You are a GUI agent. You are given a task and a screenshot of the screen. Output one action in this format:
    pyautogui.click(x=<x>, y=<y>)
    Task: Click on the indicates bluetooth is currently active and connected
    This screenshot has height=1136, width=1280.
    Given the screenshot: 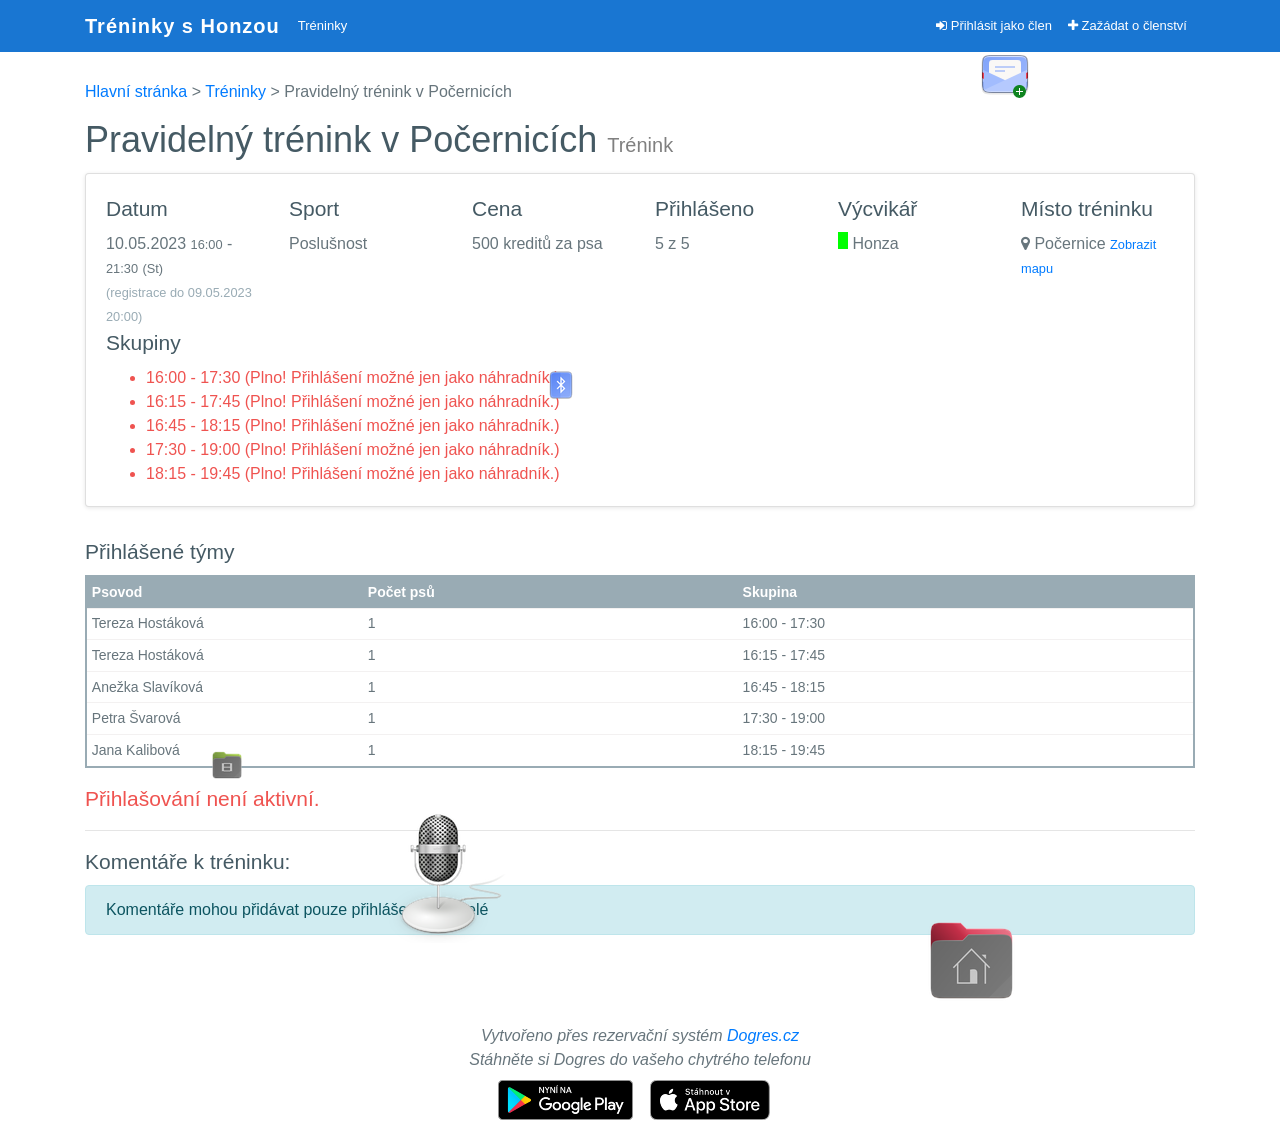 What is the action you would take?
    pyautogui.click(x=561, y=385)
    